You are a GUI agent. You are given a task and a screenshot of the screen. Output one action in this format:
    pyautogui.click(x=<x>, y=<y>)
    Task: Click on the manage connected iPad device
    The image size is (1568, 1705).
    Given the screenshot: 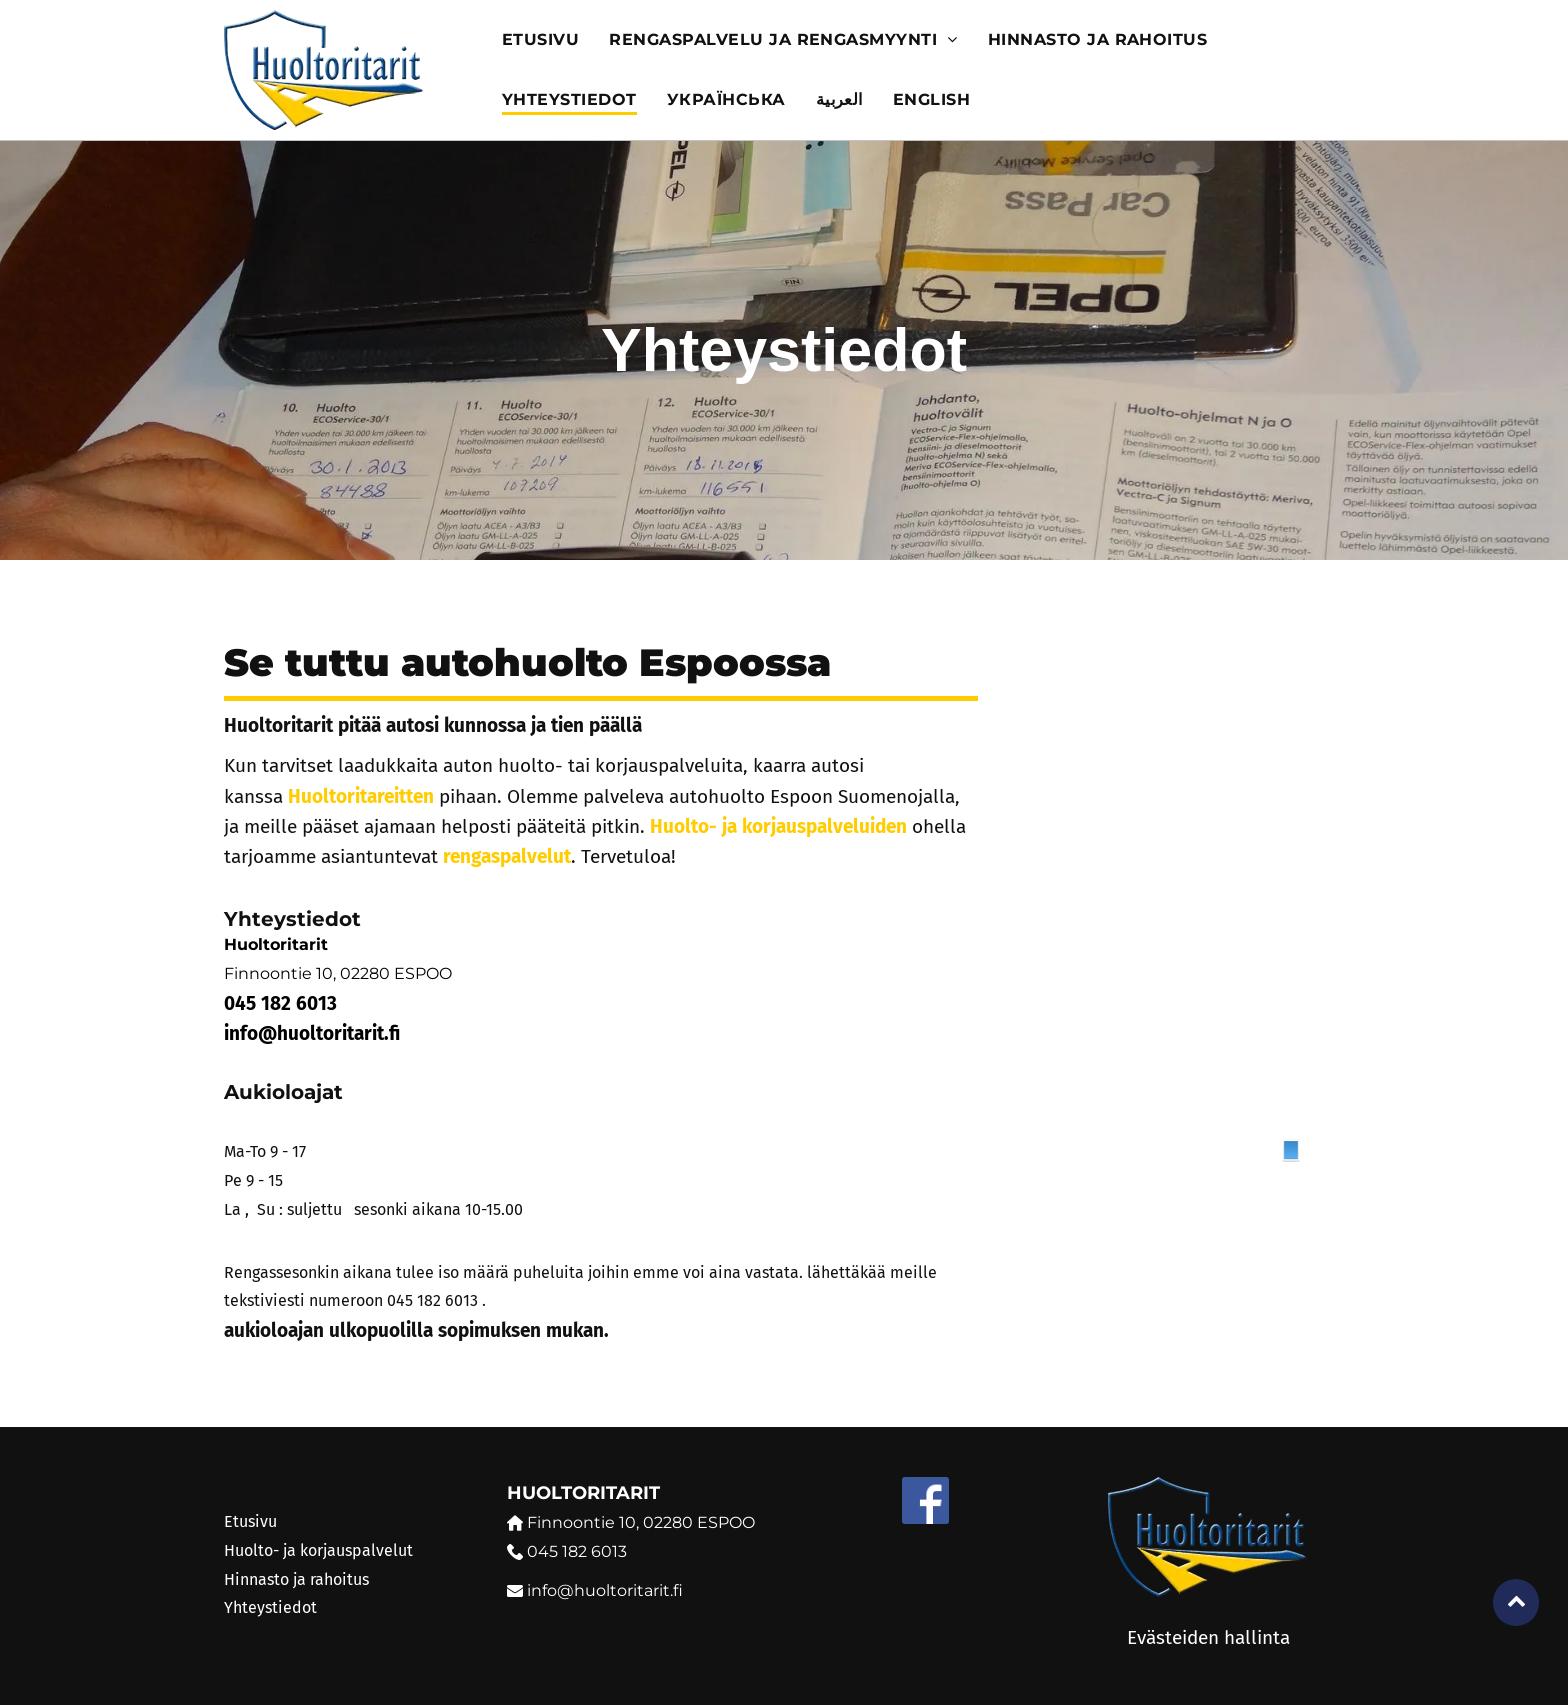 What is the action you would take?
    pyautogui.click(x=1291, y=1150)
    